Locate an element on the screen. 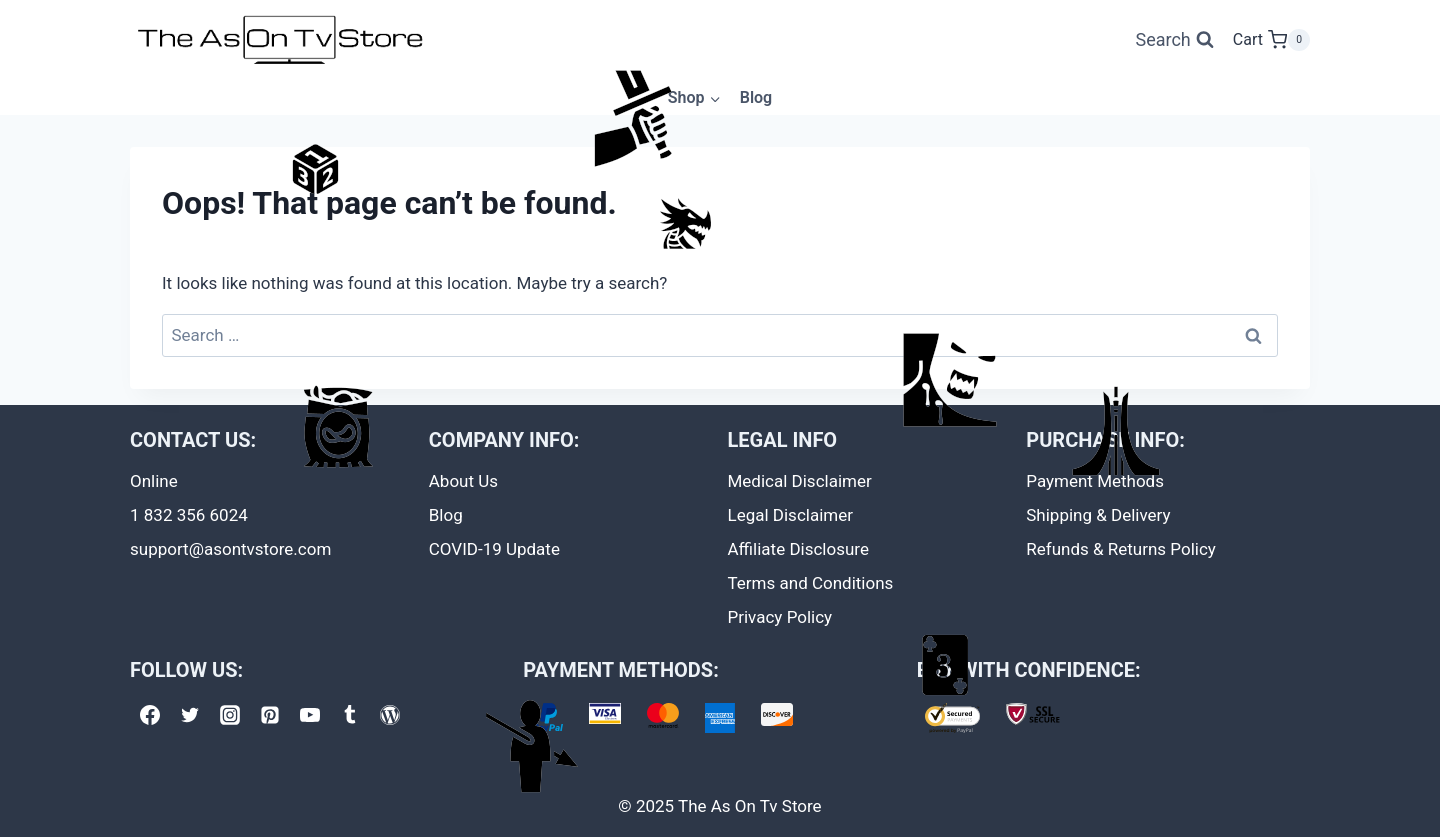 The image size is (1440, 837). roll dice or generate random number is located at coordinates (315, 169).